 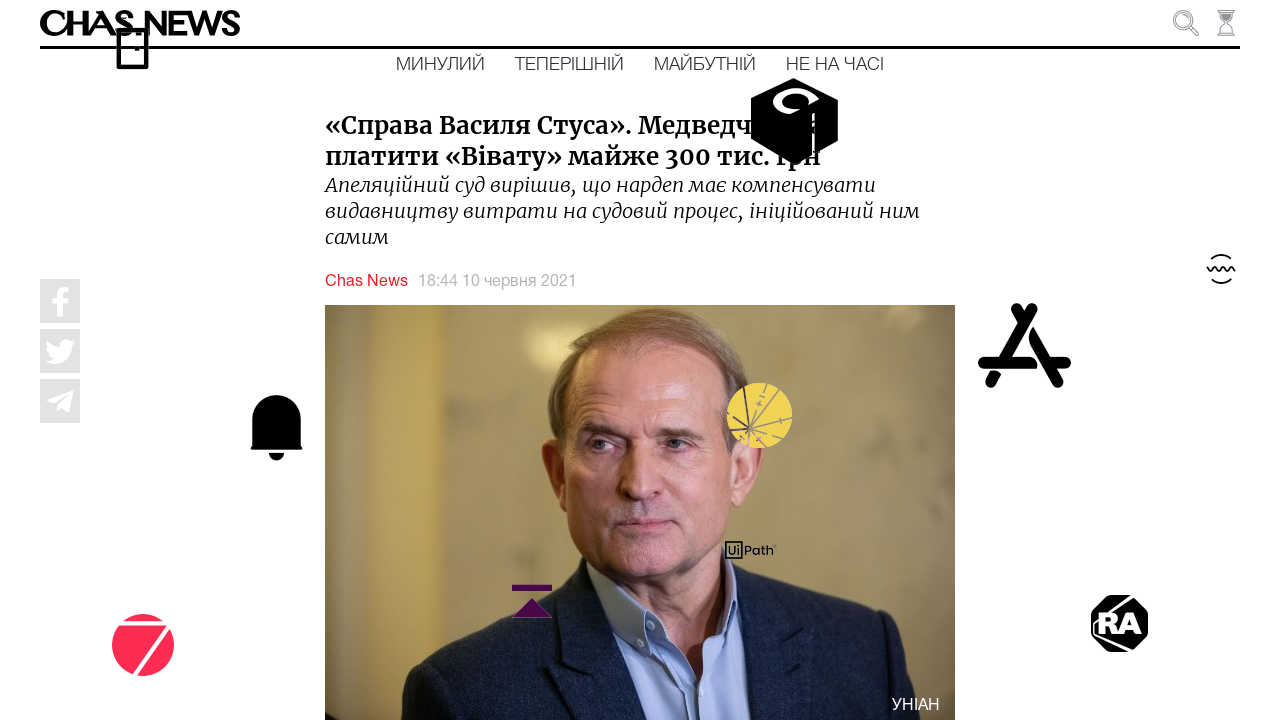 I want to click on skip to the beginning or top of content, so click(x=532, y=601).